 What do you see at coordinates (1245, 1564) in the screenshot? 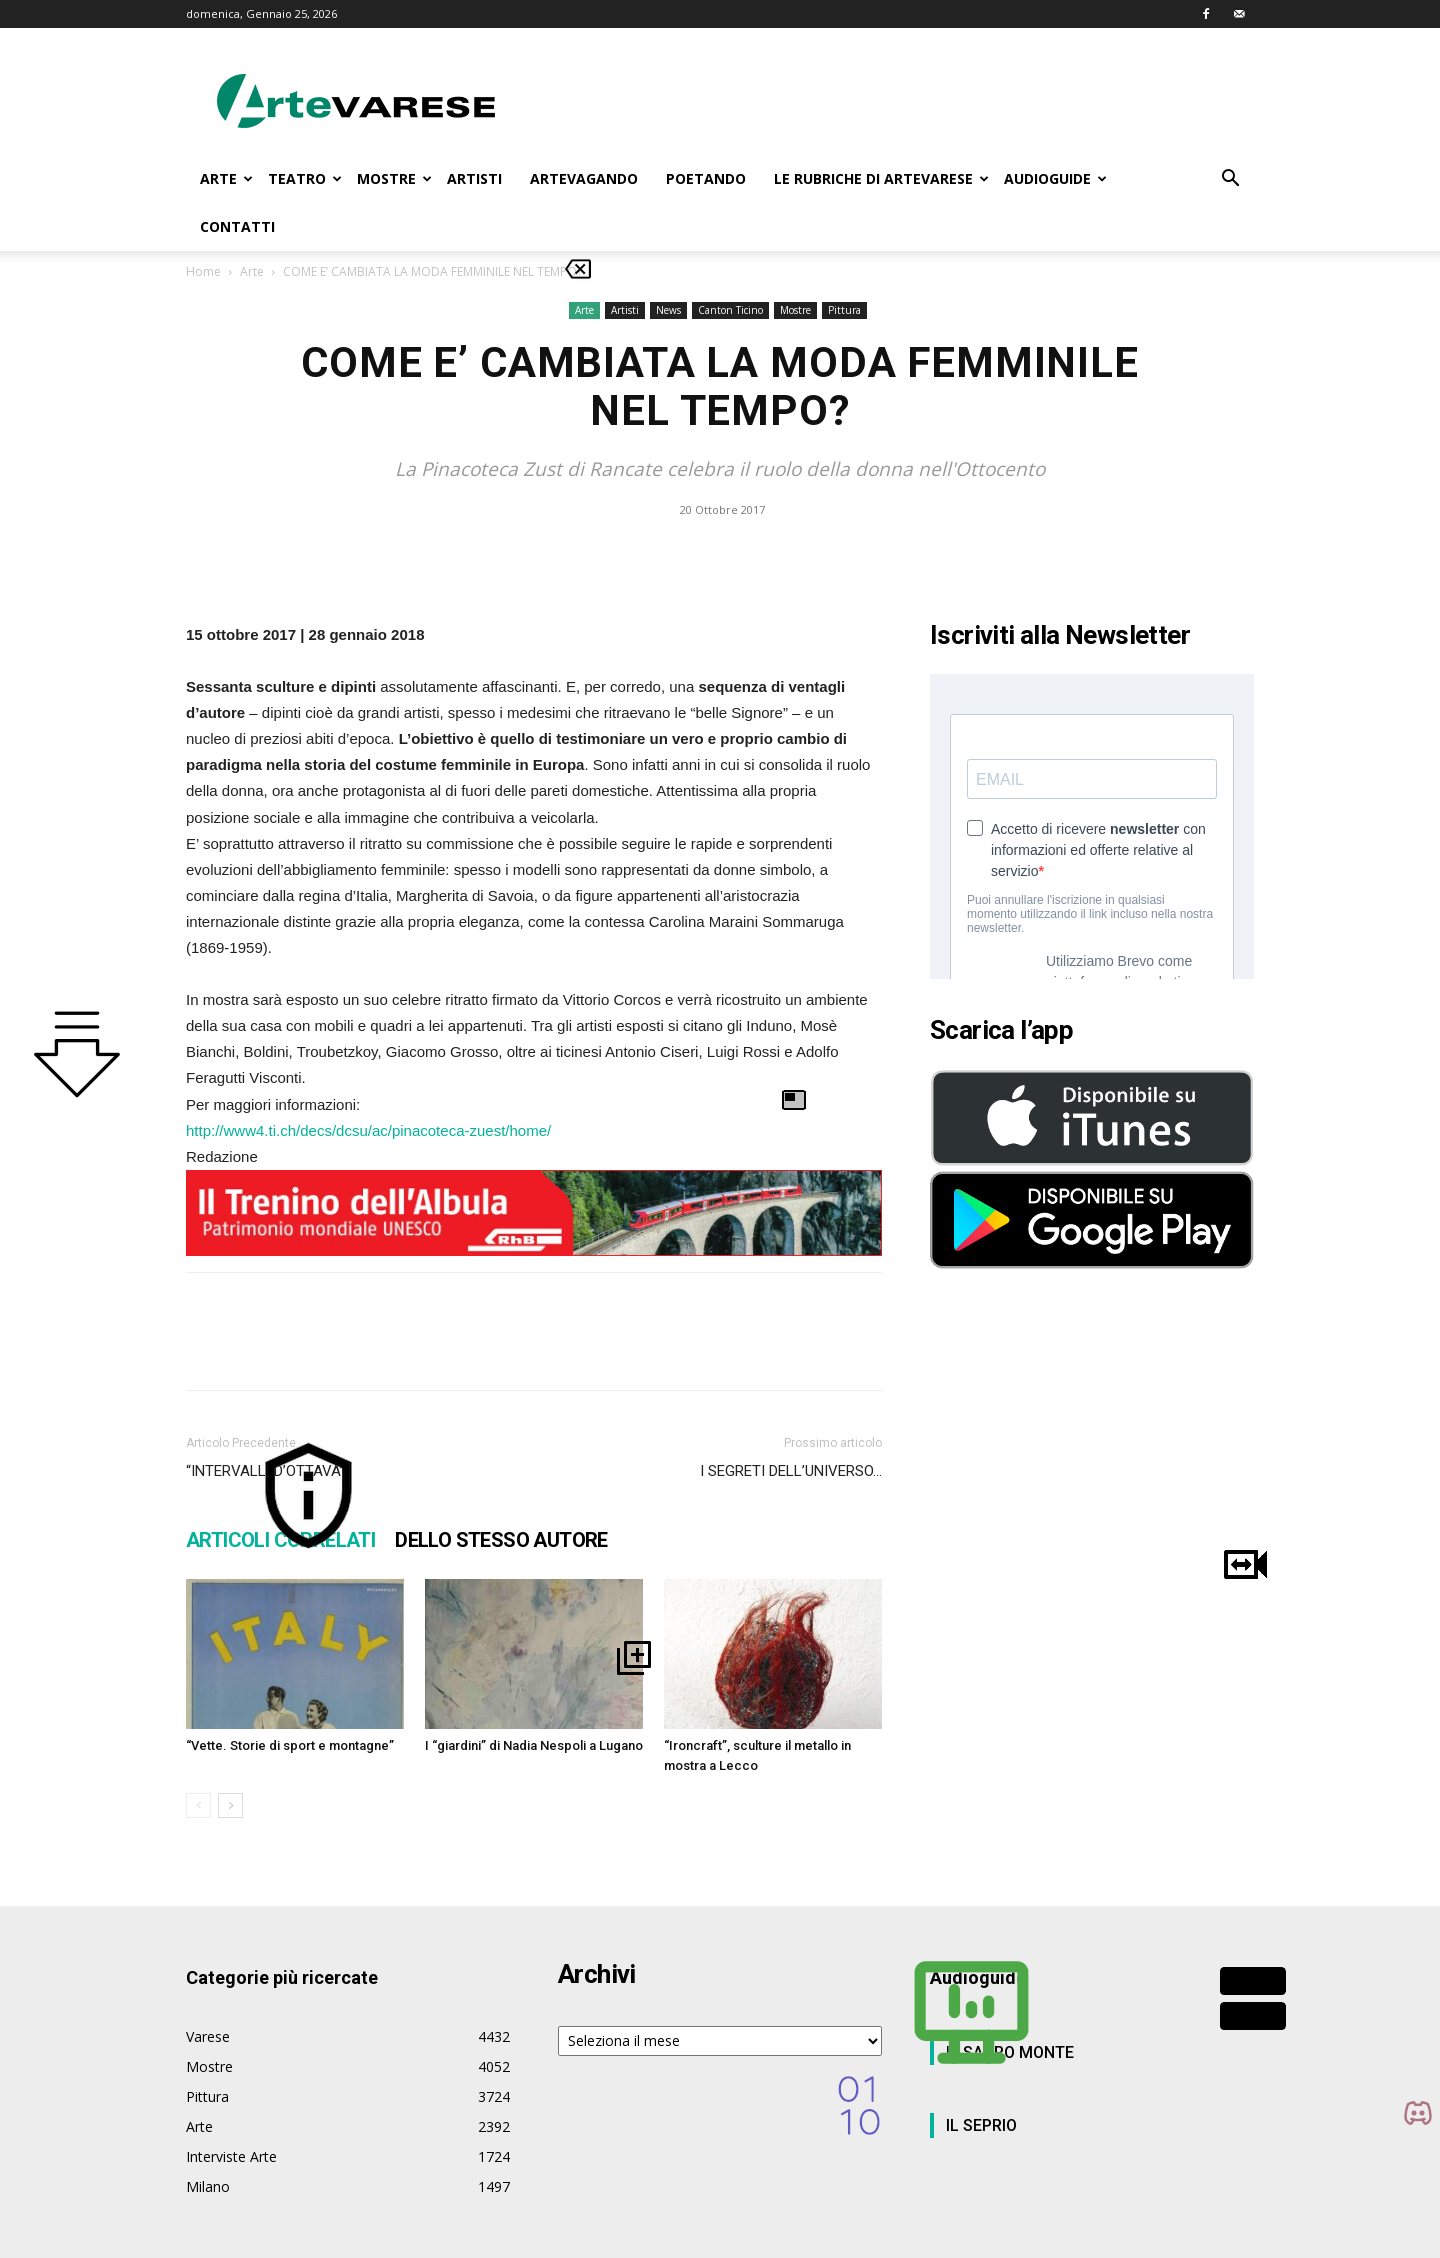
I see `switch between front and rear camera during video` at bounding box center [1245, 1564].